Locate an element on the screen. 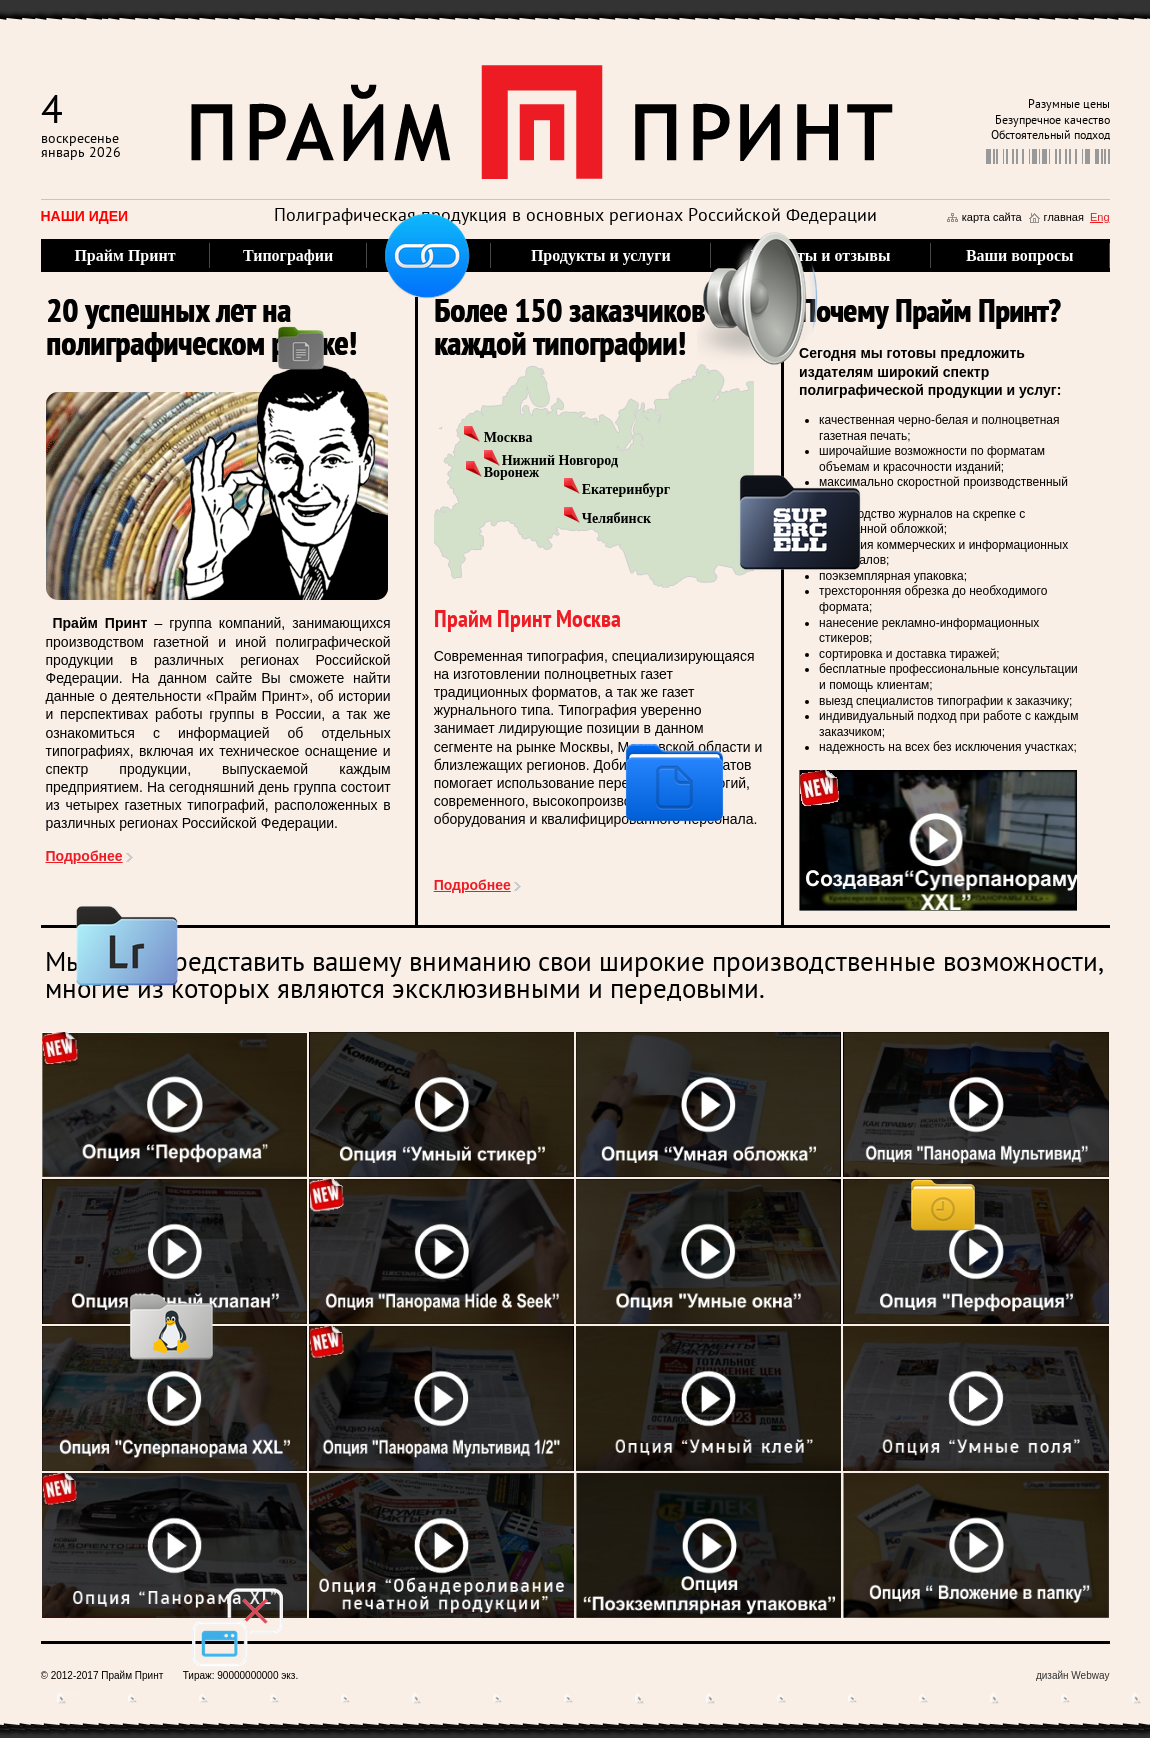  open folder containing Adobe Lightroom files is located at coordinates (126, 948).